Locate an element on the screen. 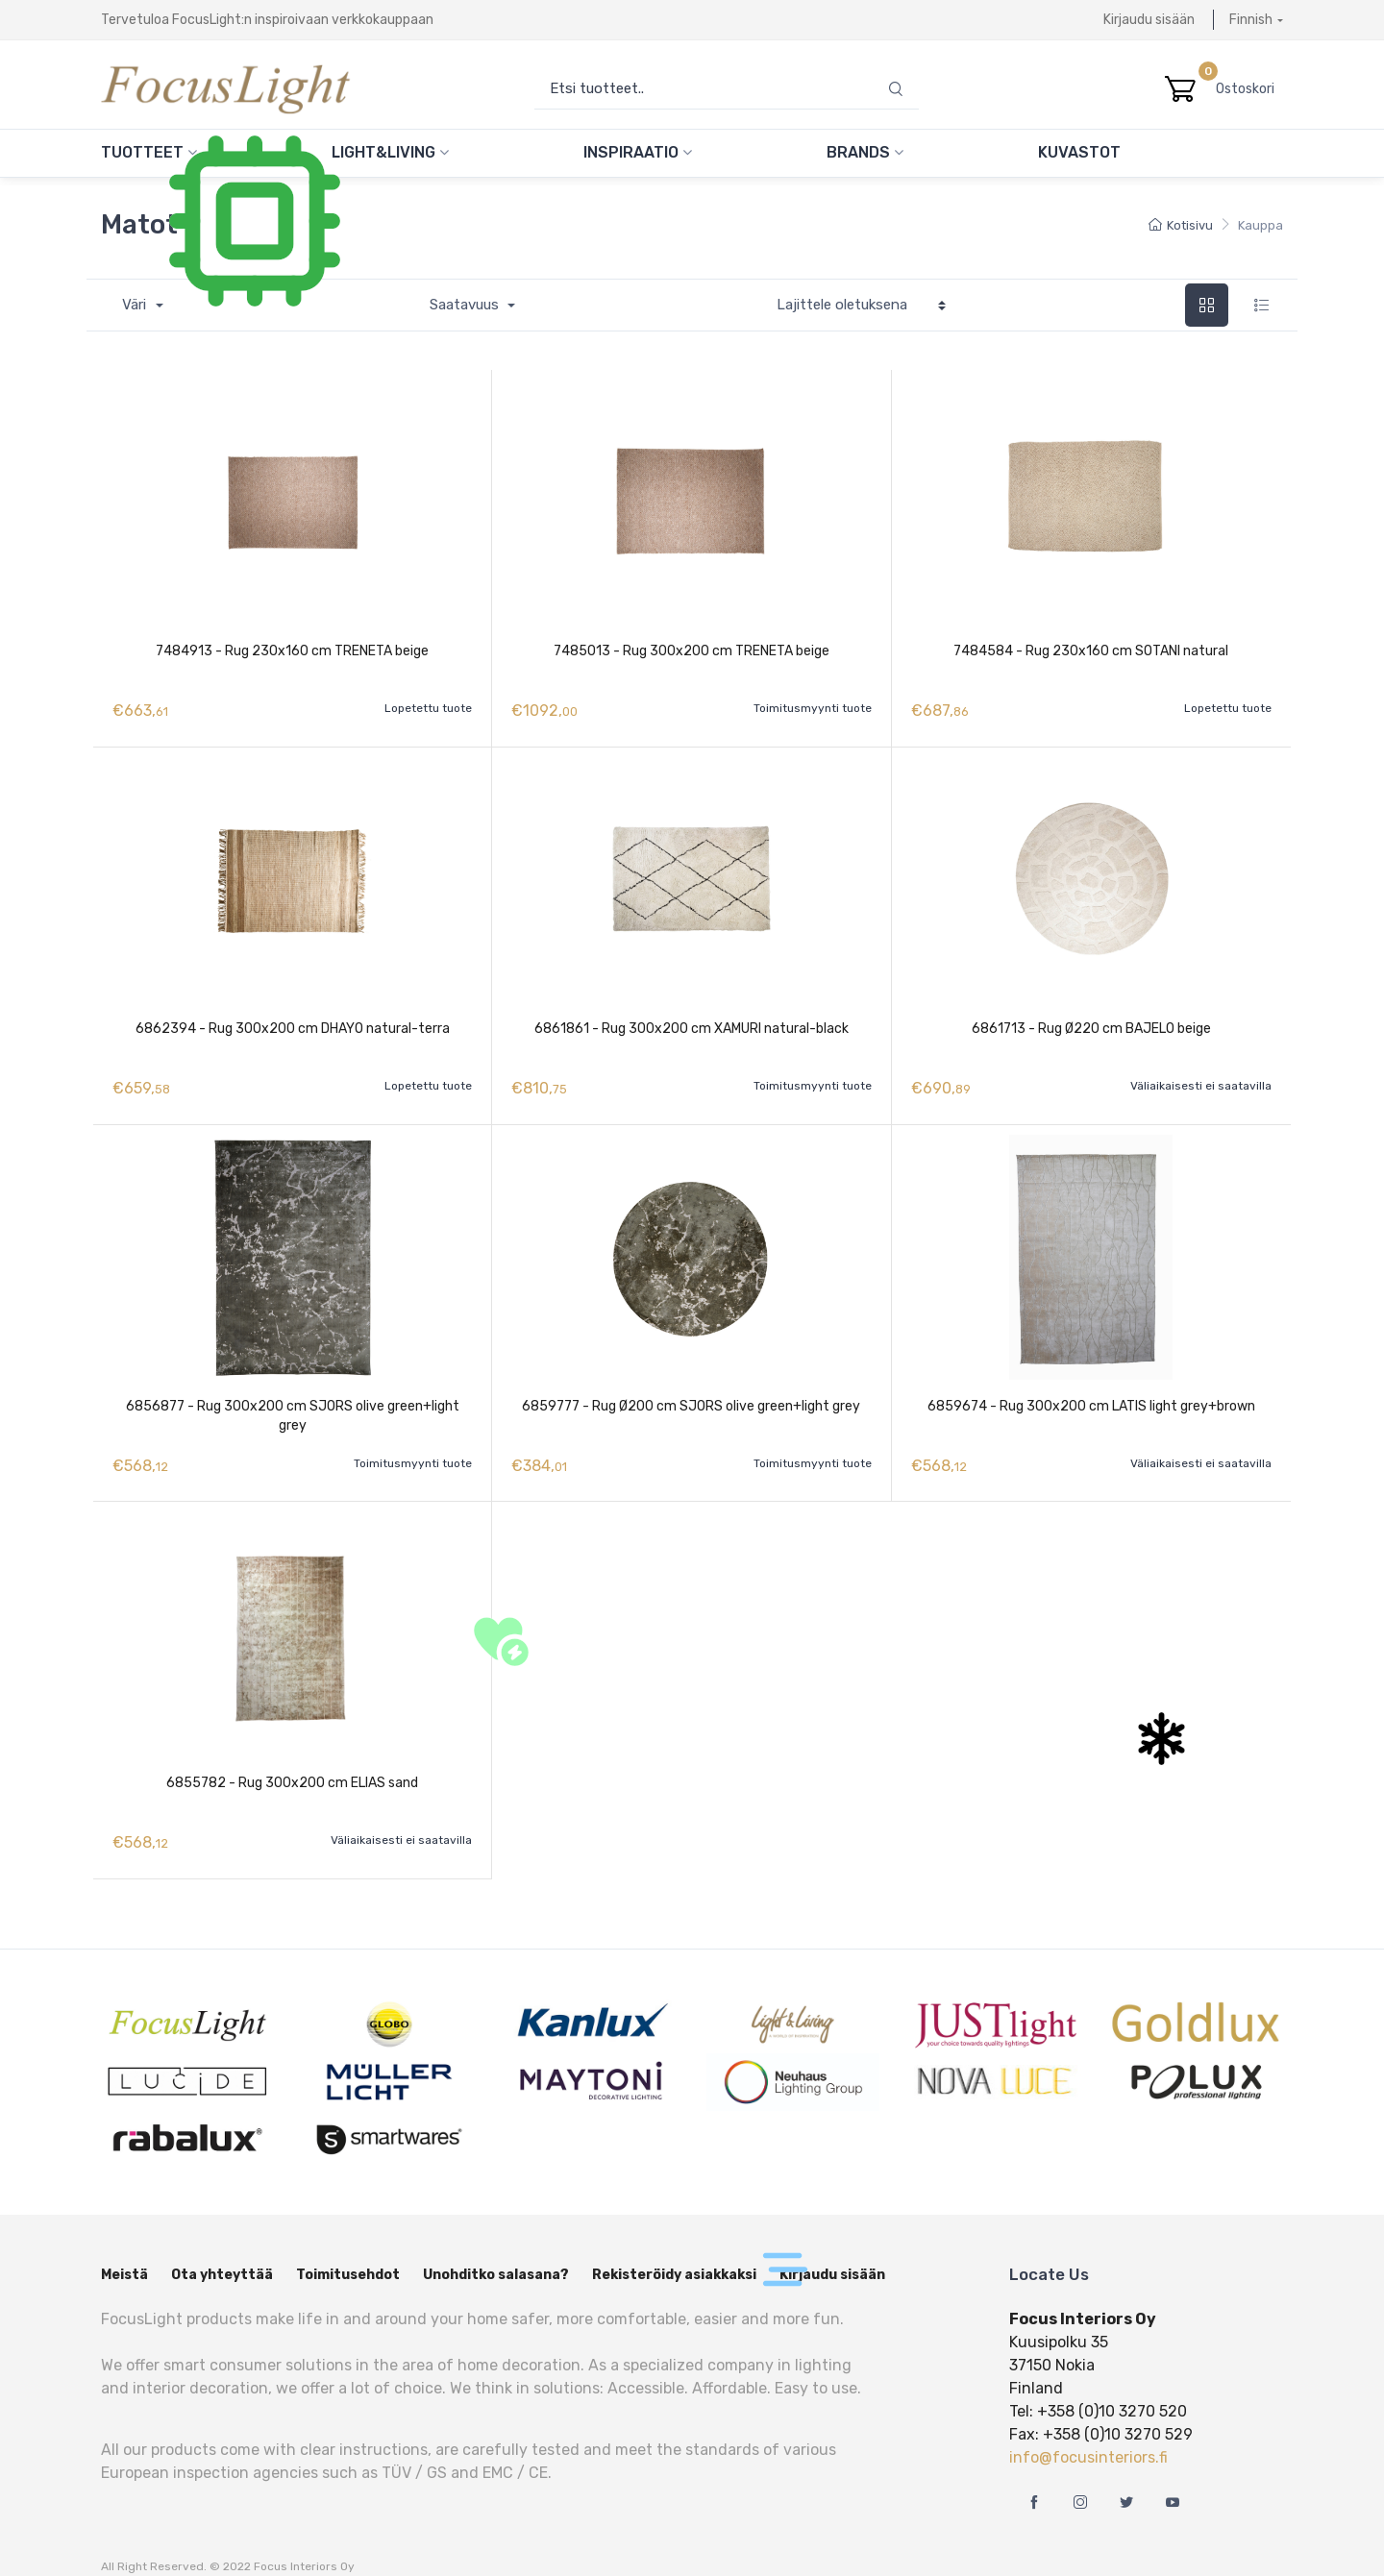  access live stream or feed is located at coordinates (785, 2269).